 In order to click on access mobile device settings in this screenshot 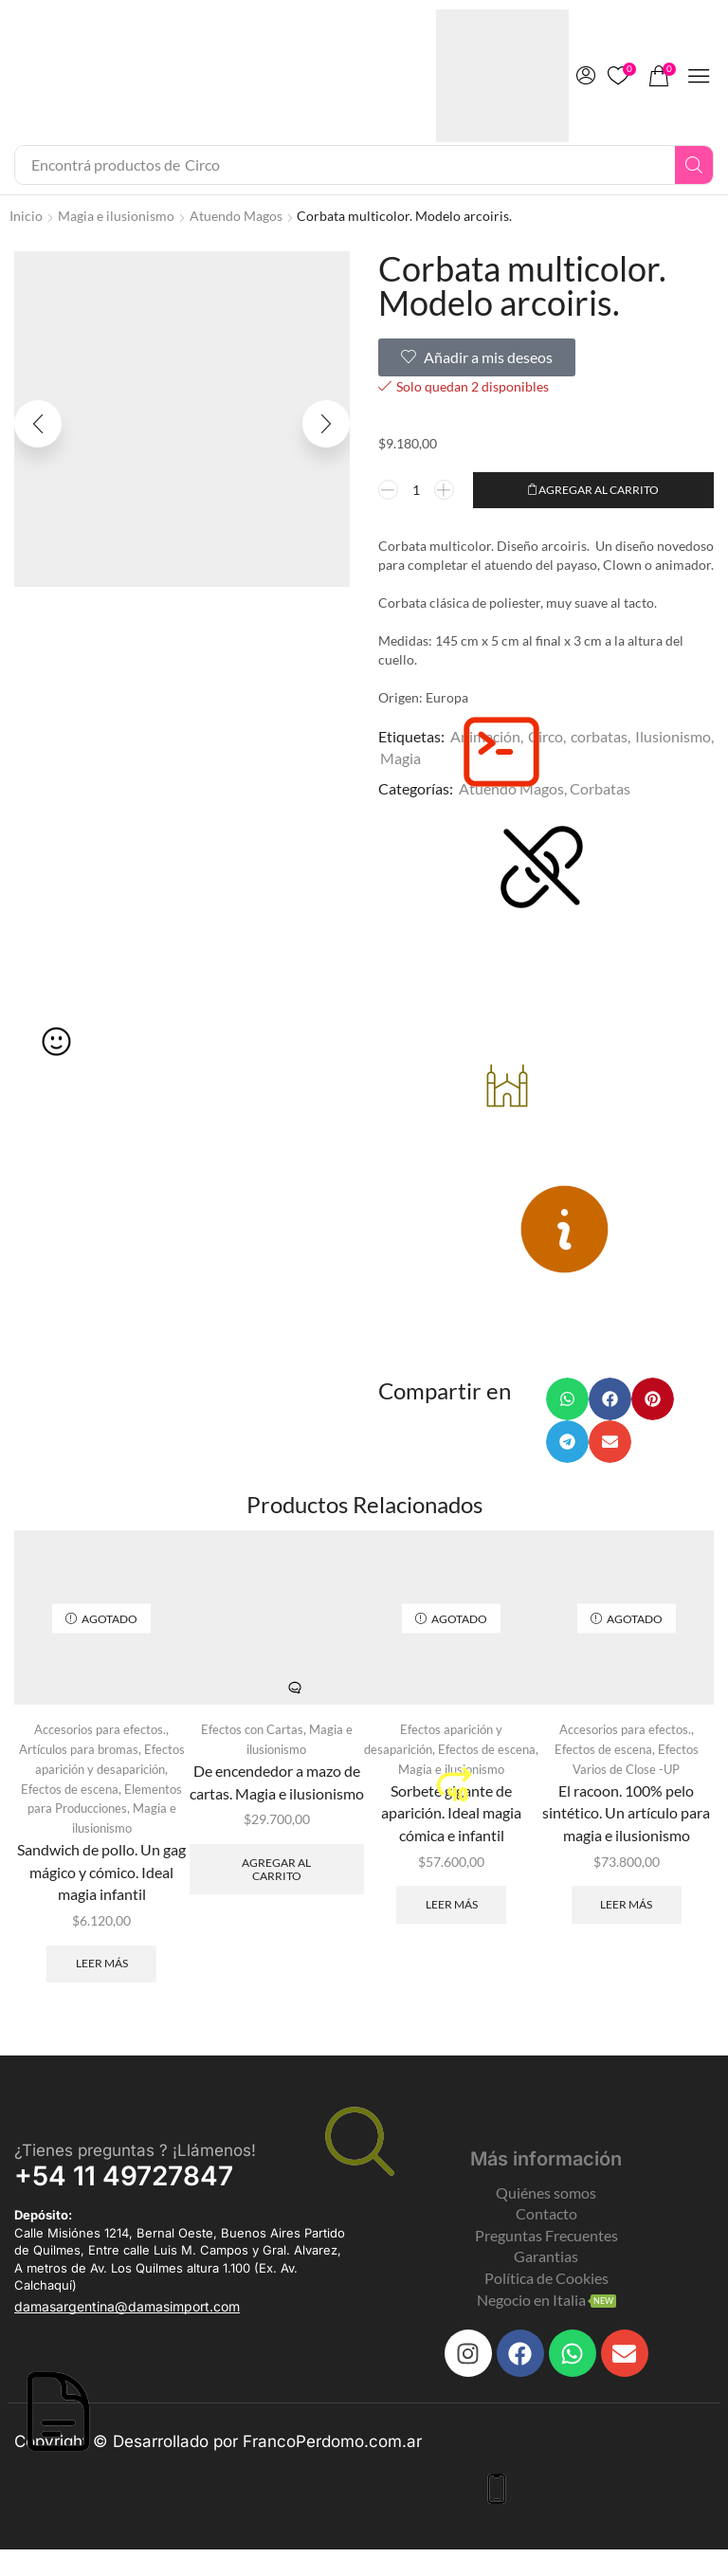, I will do `click(497, 2489)`.